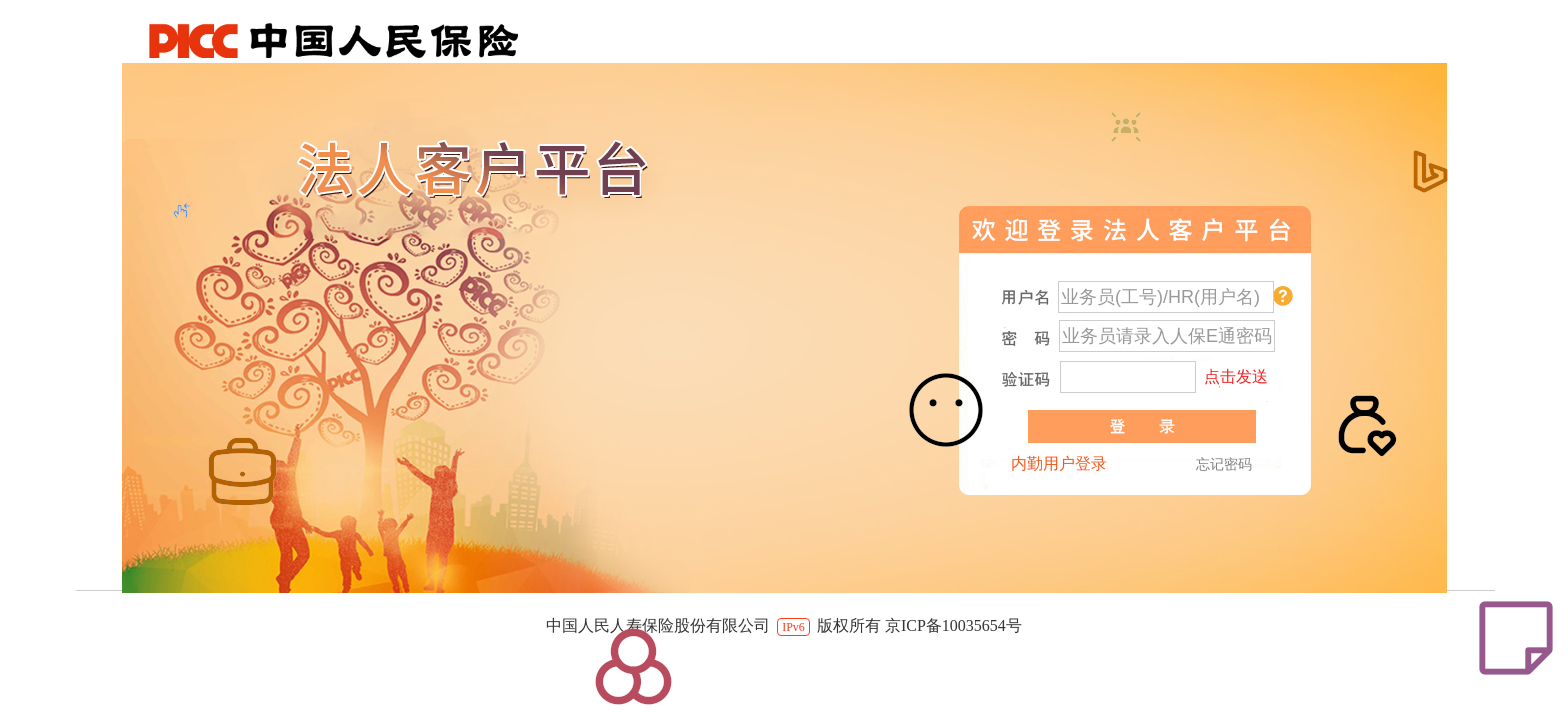 The width and height of the screenshot is (1568, 720). I want to click on view active or highlighted team members, so click(1126, 127).